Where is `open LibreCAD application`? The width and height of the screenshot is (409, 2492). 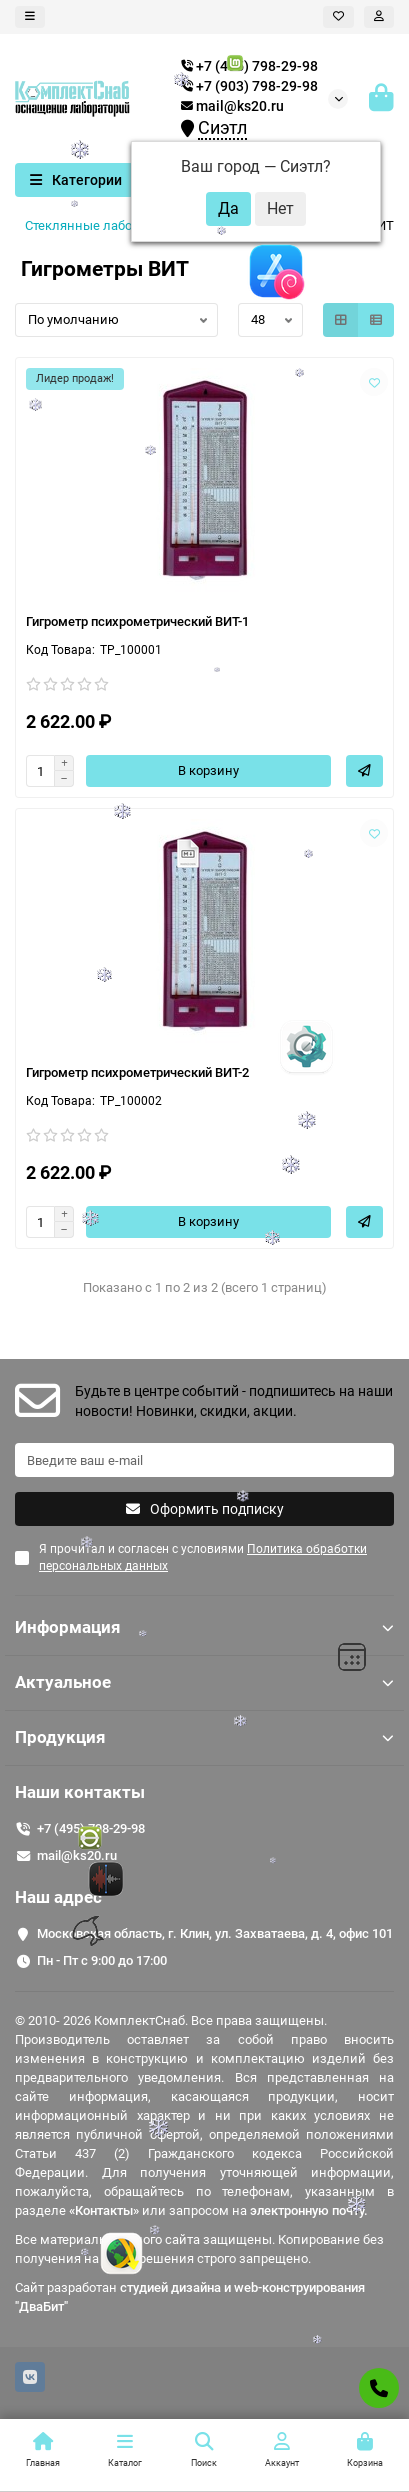 open LibreCAD application is located at coordinates (90, 1838).